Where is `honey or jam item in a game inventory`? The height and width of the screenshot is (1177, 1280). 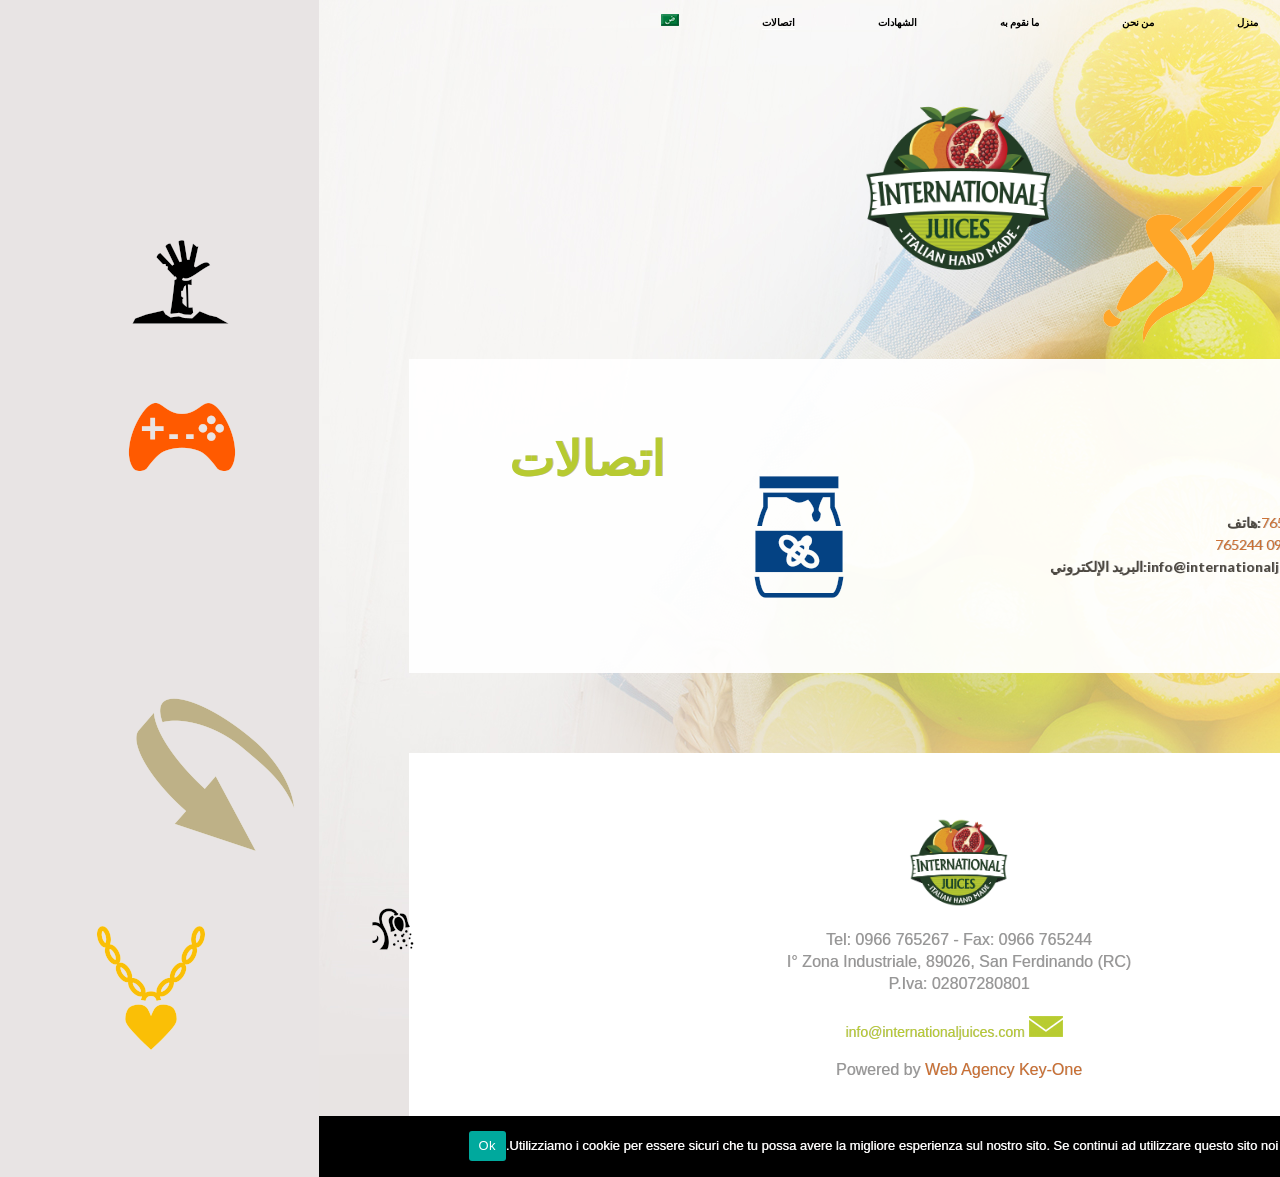
honey or jam item in a game inventory is located at coordinates (799, 537).